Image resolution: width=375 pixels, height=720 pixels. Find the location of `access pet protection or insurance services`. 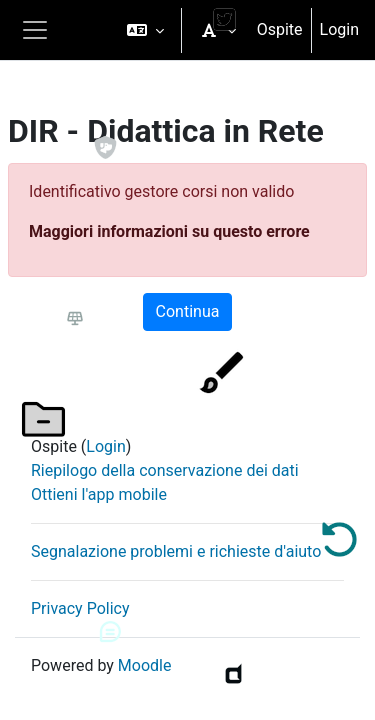

access pet protection or insurance services is located at coordinates (105, 147).